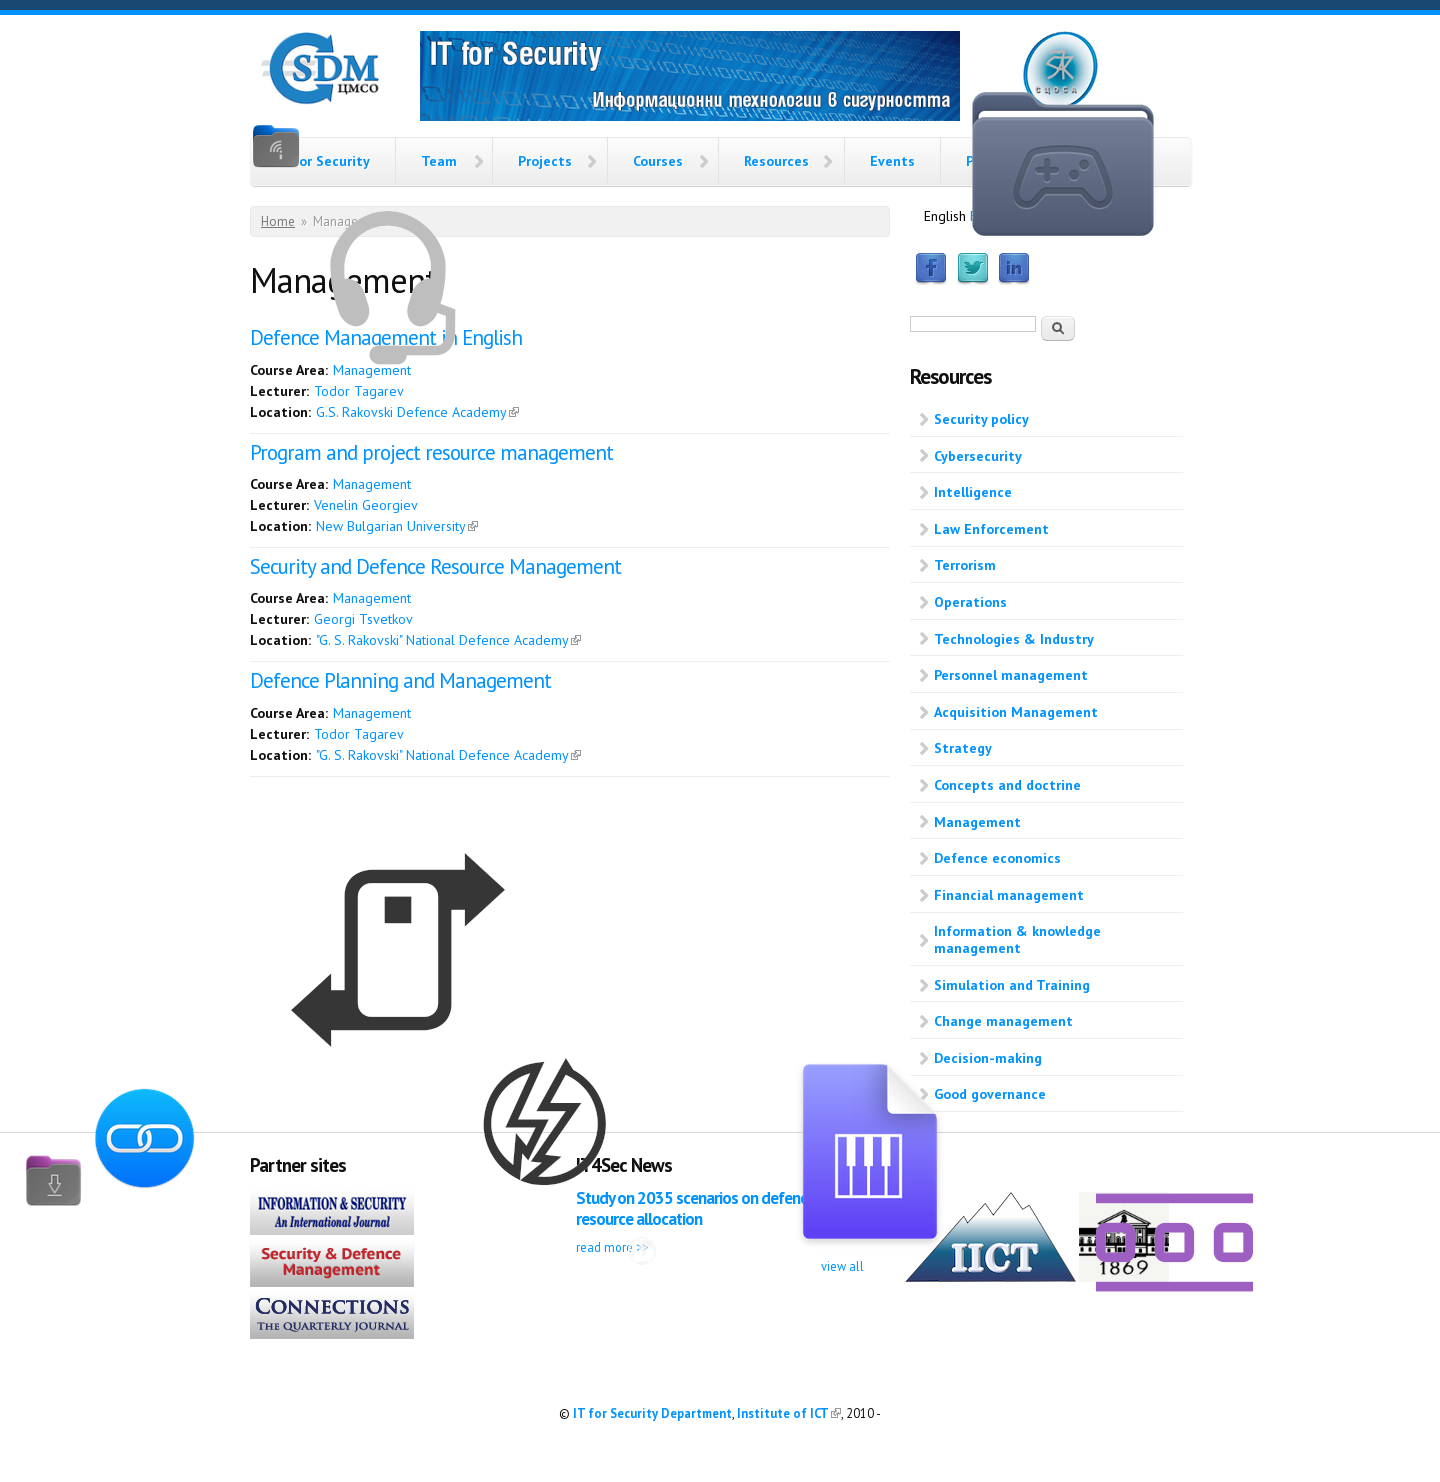 This screenshot has height=1482, width=1440. What do you see at coordinates (1063, 164) in the screenshot?
I see `open your games folder` at bounding box center [1063, 164].